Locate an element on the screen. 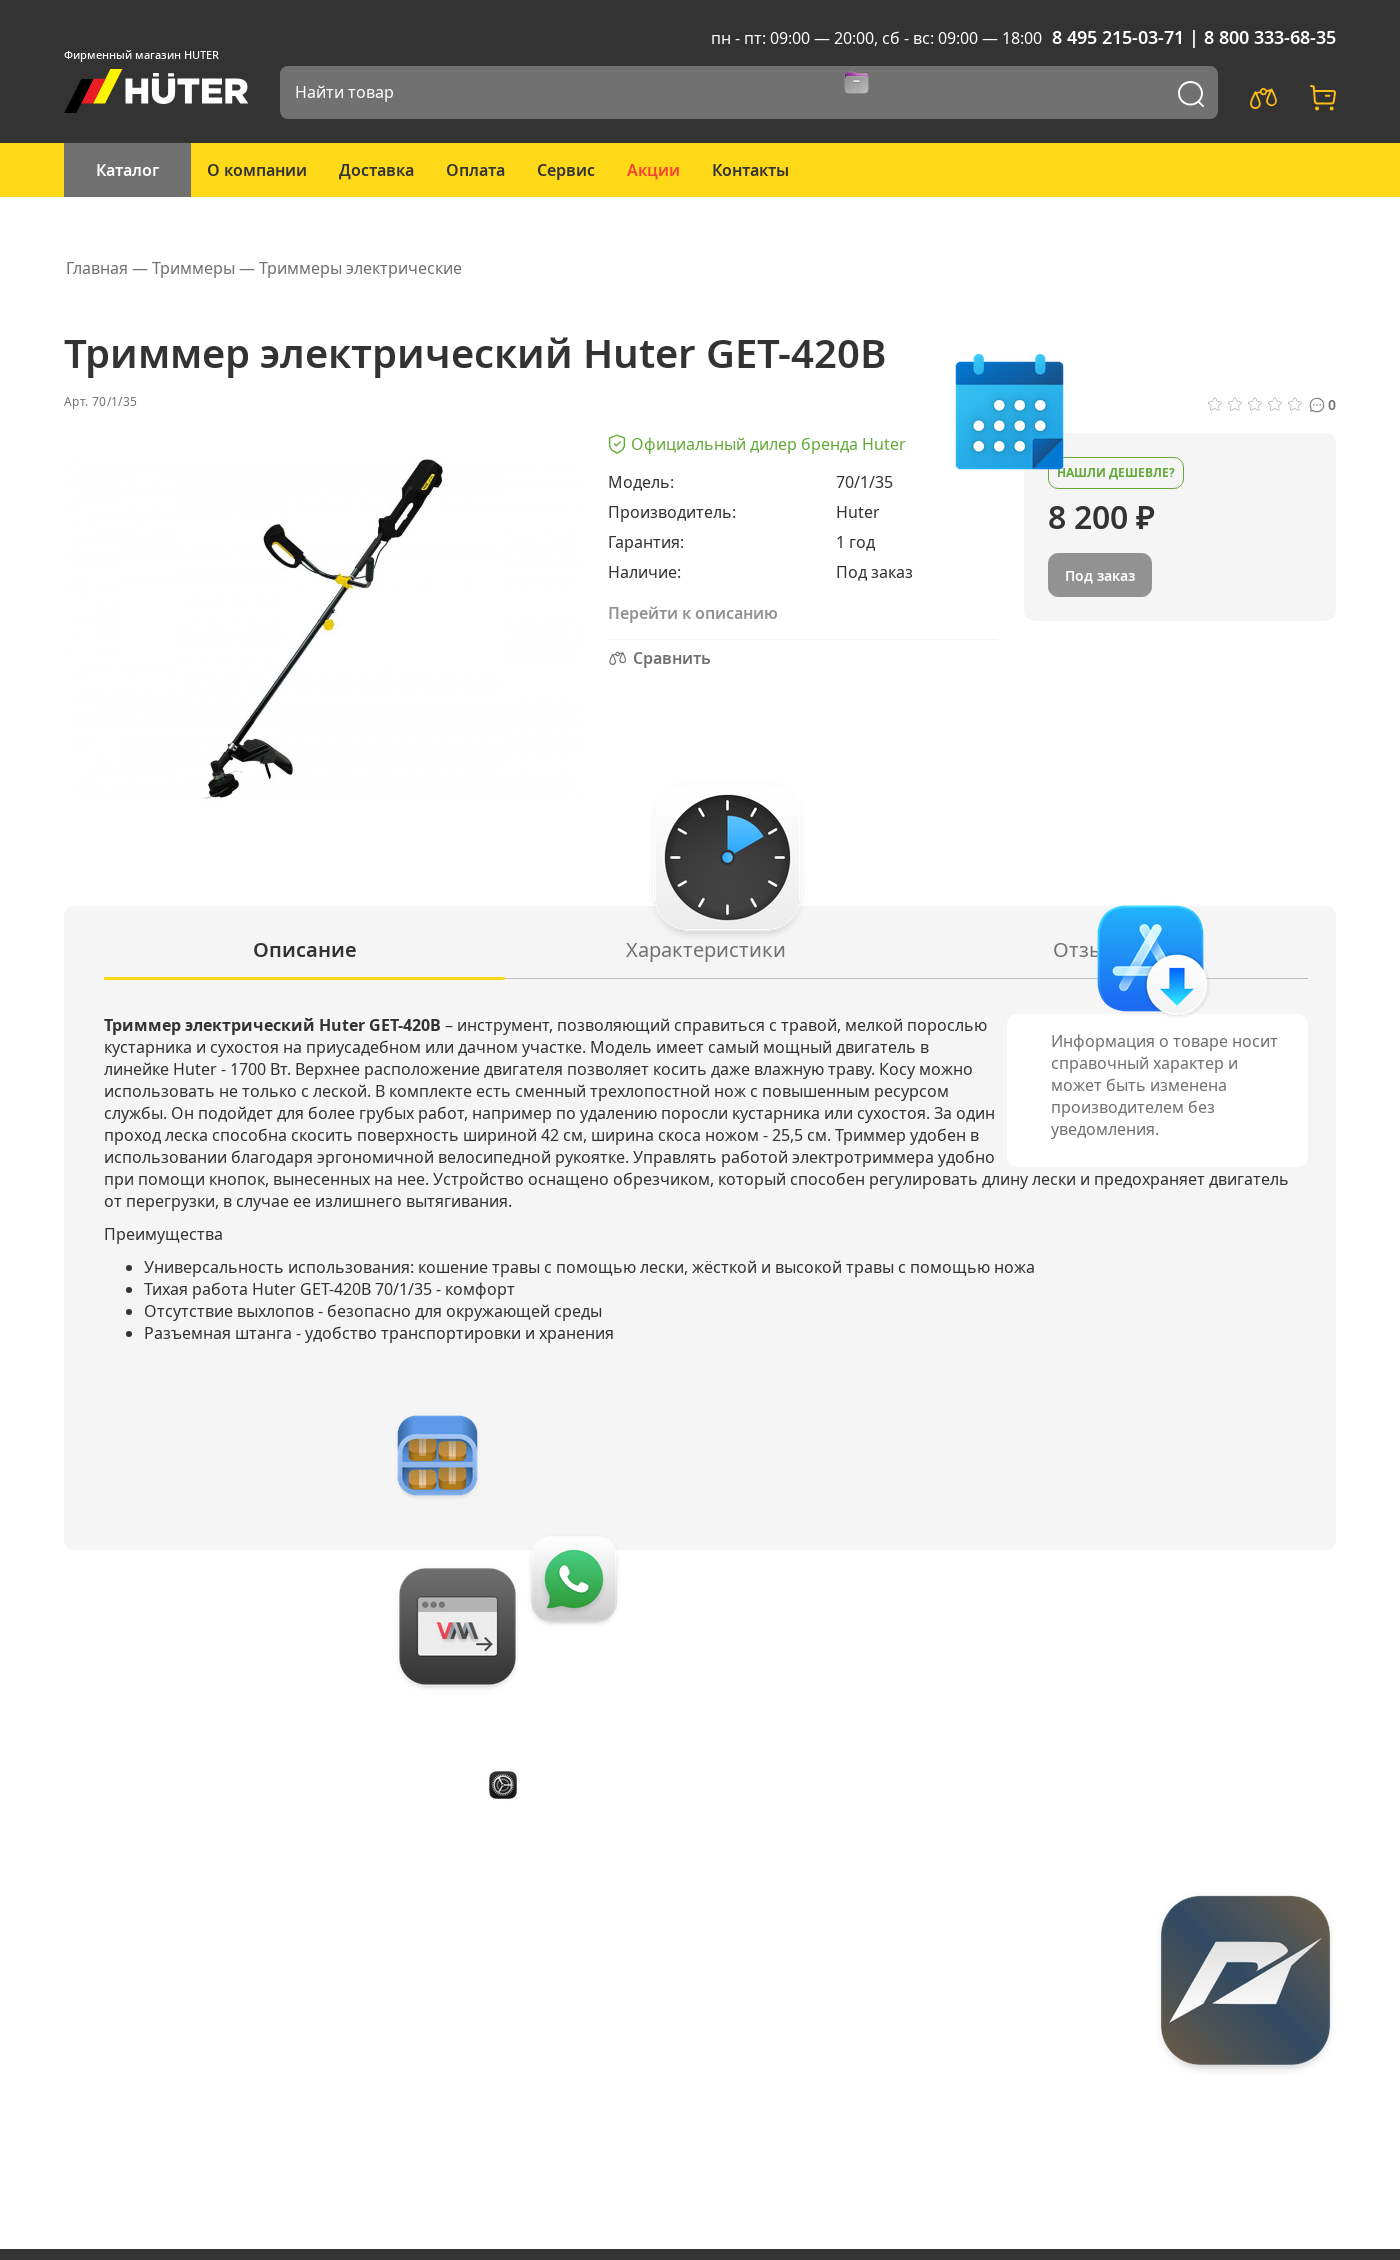  open safe eyes app for screen break reminders is located at coordinates (727, 857).